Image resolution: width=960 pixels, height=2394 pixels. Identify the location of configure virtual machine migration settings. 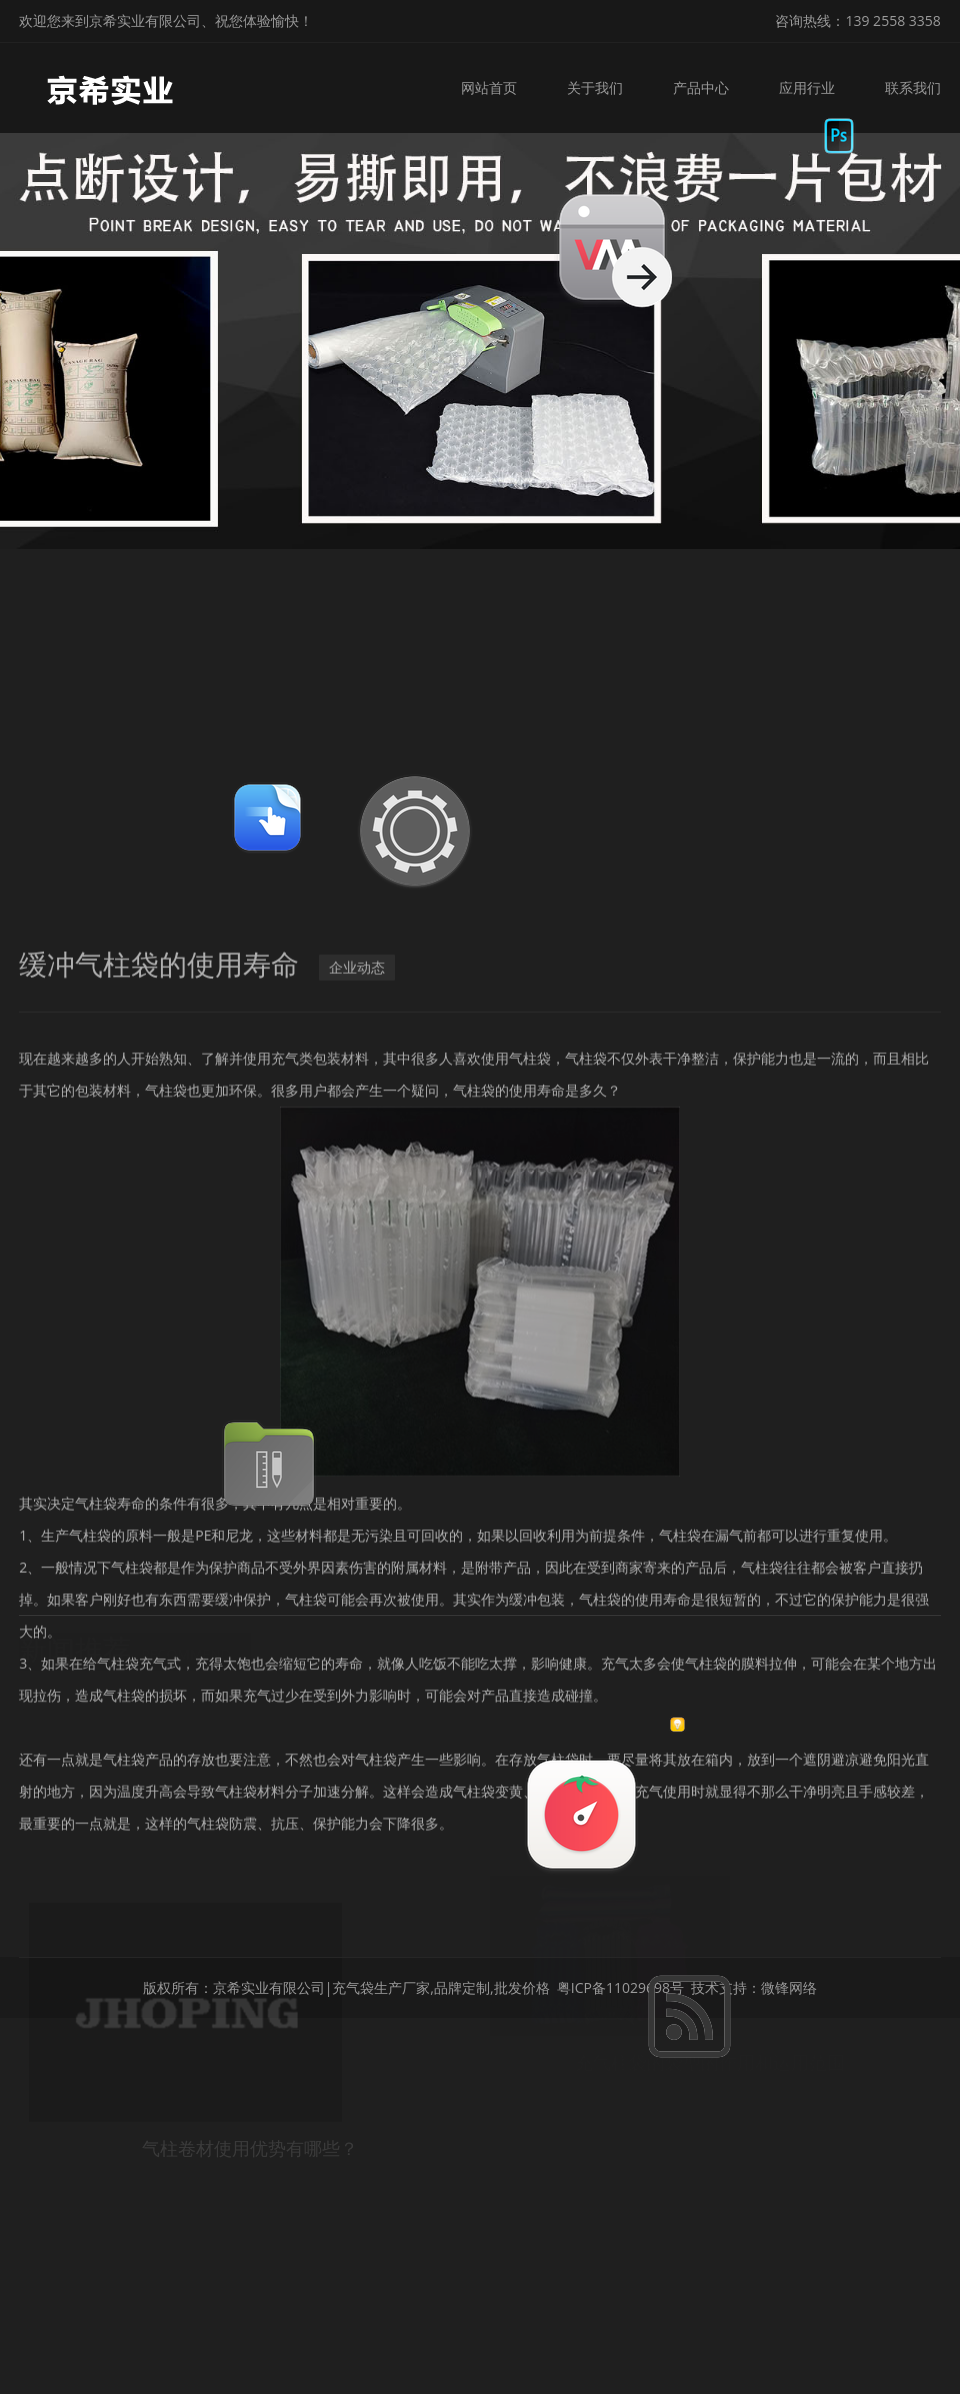
(613, 249).